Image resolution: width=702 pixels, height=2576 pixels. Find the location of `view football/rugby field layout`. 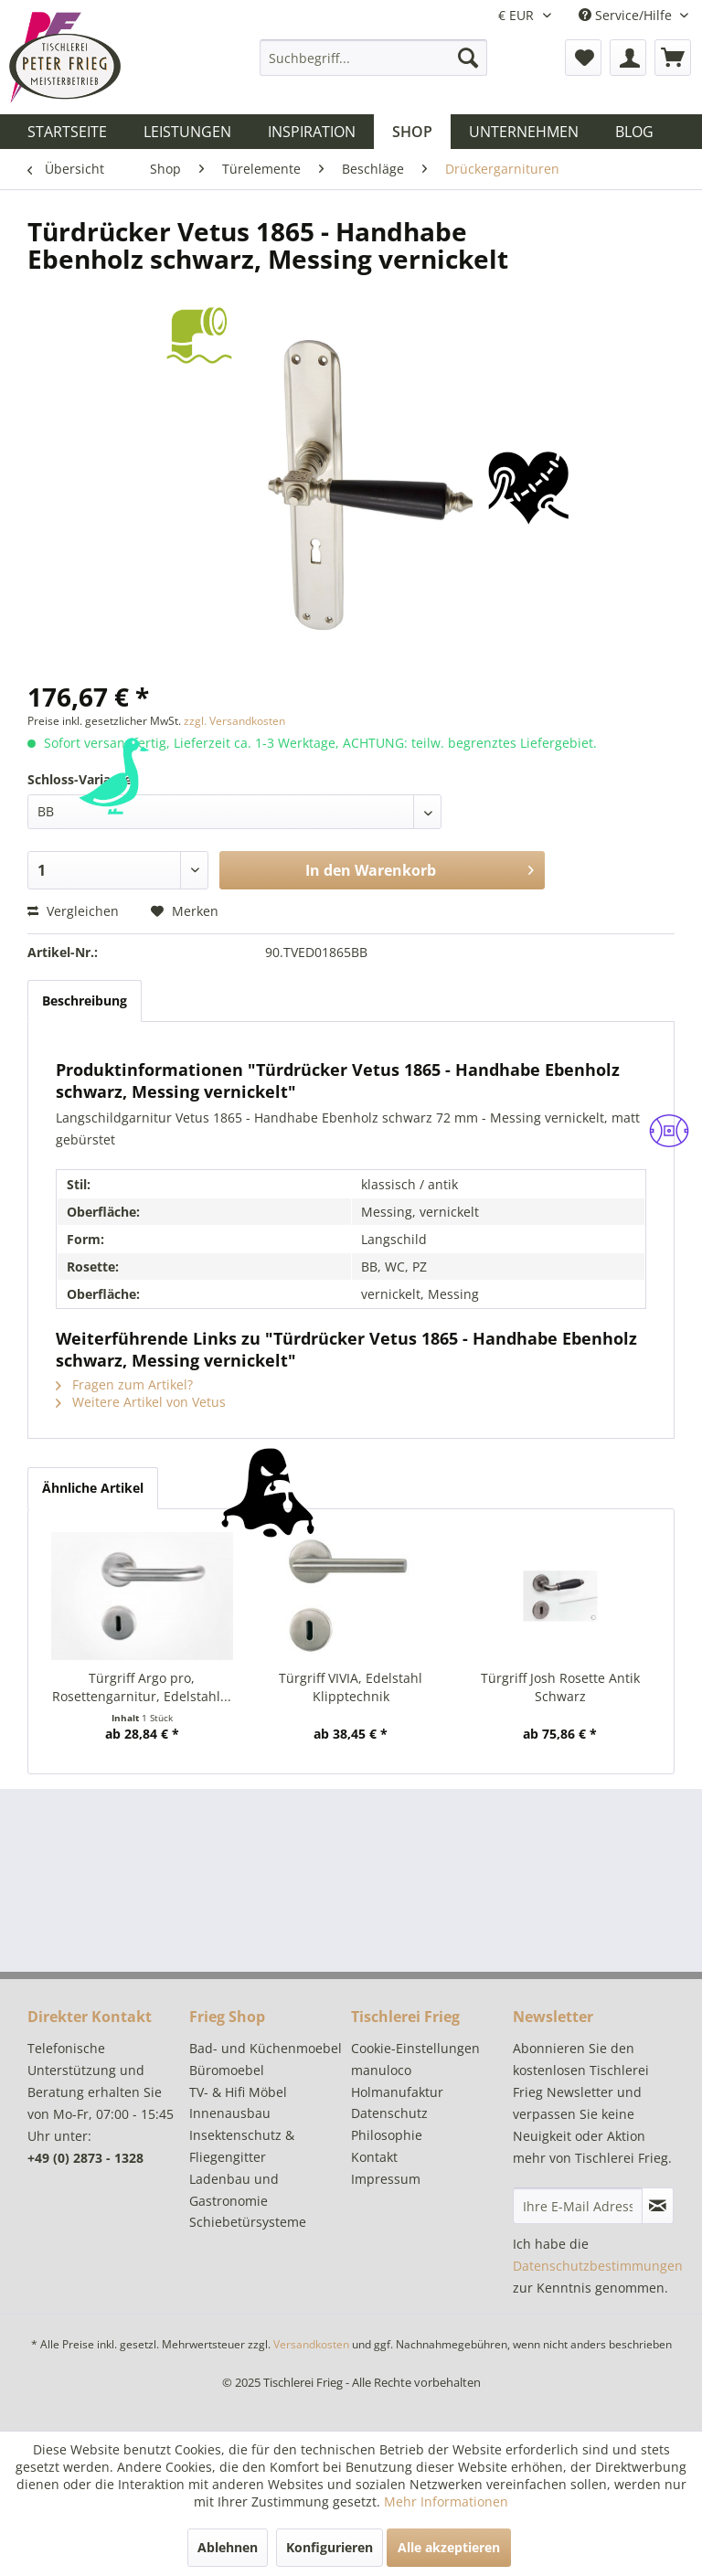

view football/rugby field layout is located at coordinates (669, 1131).